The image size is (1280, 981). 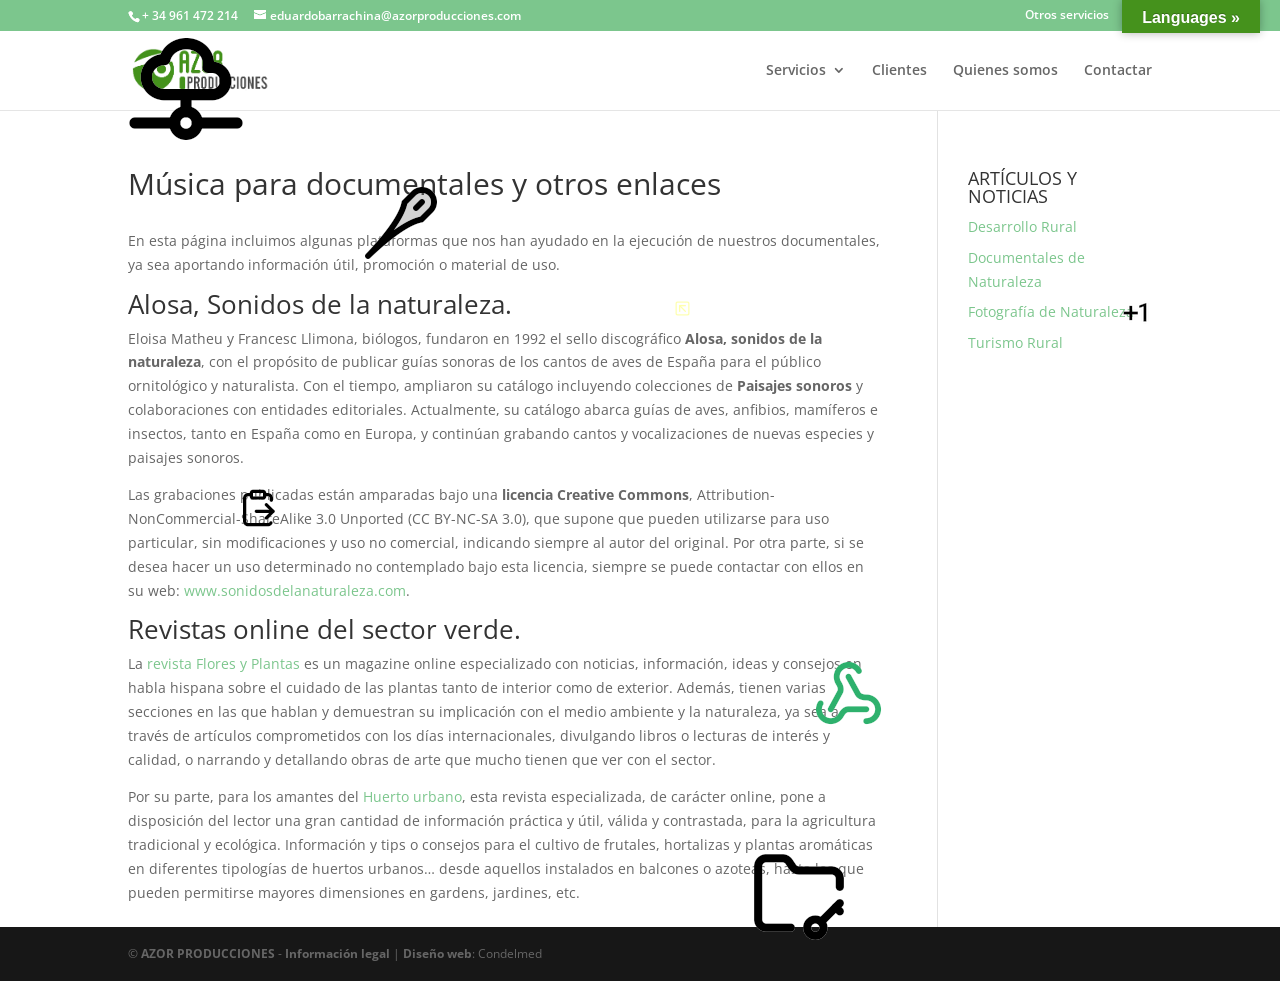 What do you see at coordinates (186, 89) in the screenshot?
I see `cloud data sync or connection status` at bounding box center [186, 89].